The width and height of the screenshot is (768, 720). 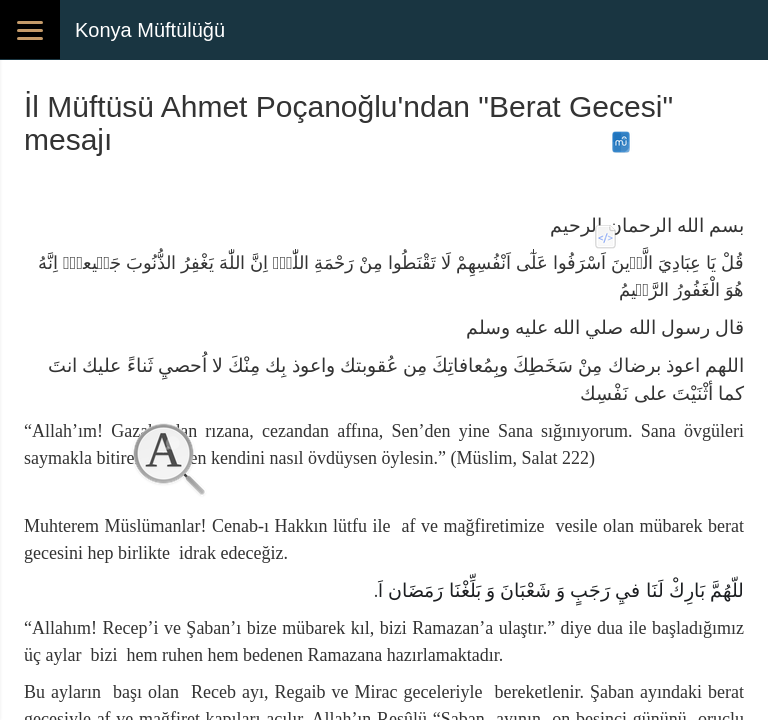 What do you see at coordinates (605, 236) in the screenshot?
I see `open an html document` at bounding box center [605, 236].